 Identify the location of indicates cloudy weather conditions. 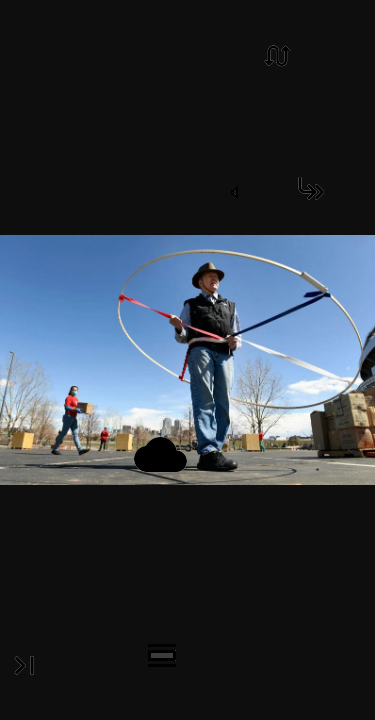
(160, 454).